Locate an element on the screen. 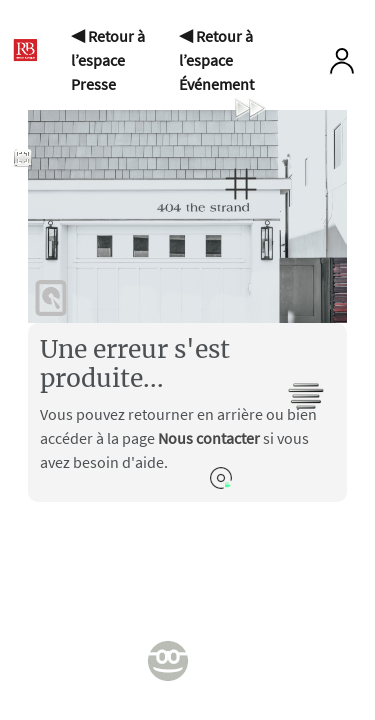  indicates video disc or DVD media is located at coordinates (221, 478).